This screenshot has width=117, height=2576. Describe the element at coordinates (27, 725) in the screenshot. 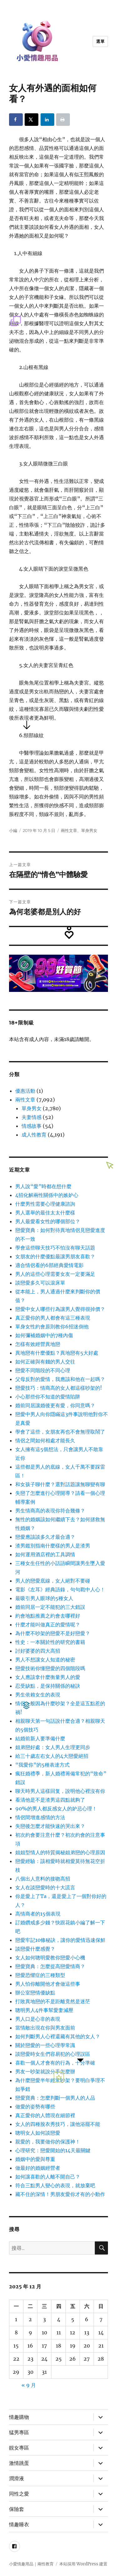

I see `scroll down or view more content` at that location.